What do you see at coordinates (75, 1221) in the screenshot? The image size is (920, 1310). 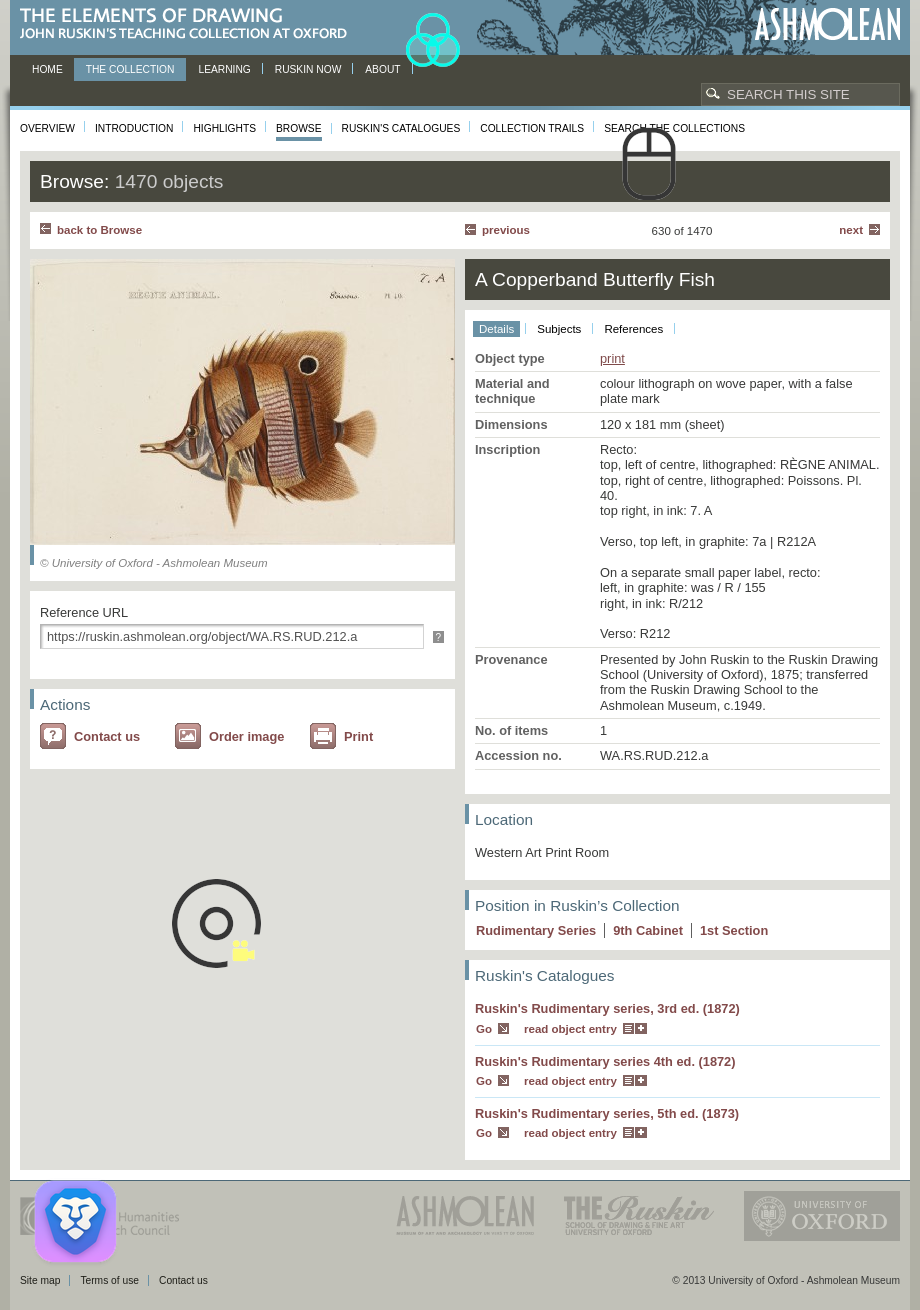 I see `open brave browser developer edition` at bounding box center [75, 1221].